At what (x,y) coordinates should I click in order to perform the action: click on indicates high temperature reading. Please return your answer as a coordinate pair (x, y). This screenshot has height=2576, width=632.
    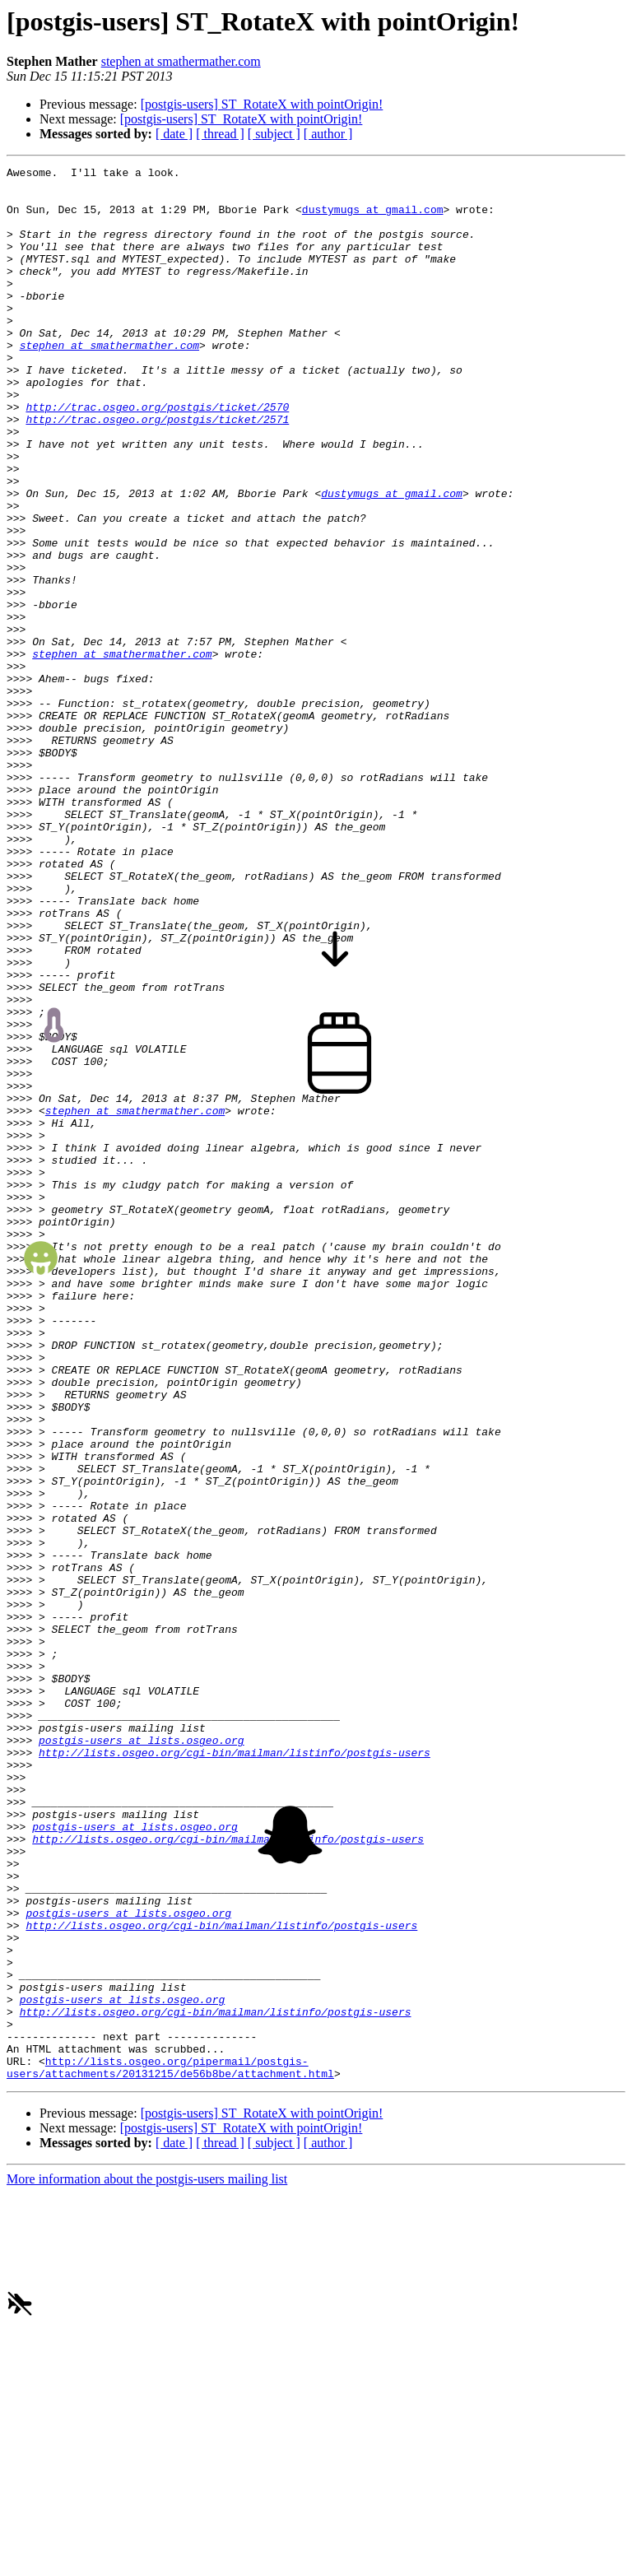
    Looking at the image, I should click on (53, 1025).